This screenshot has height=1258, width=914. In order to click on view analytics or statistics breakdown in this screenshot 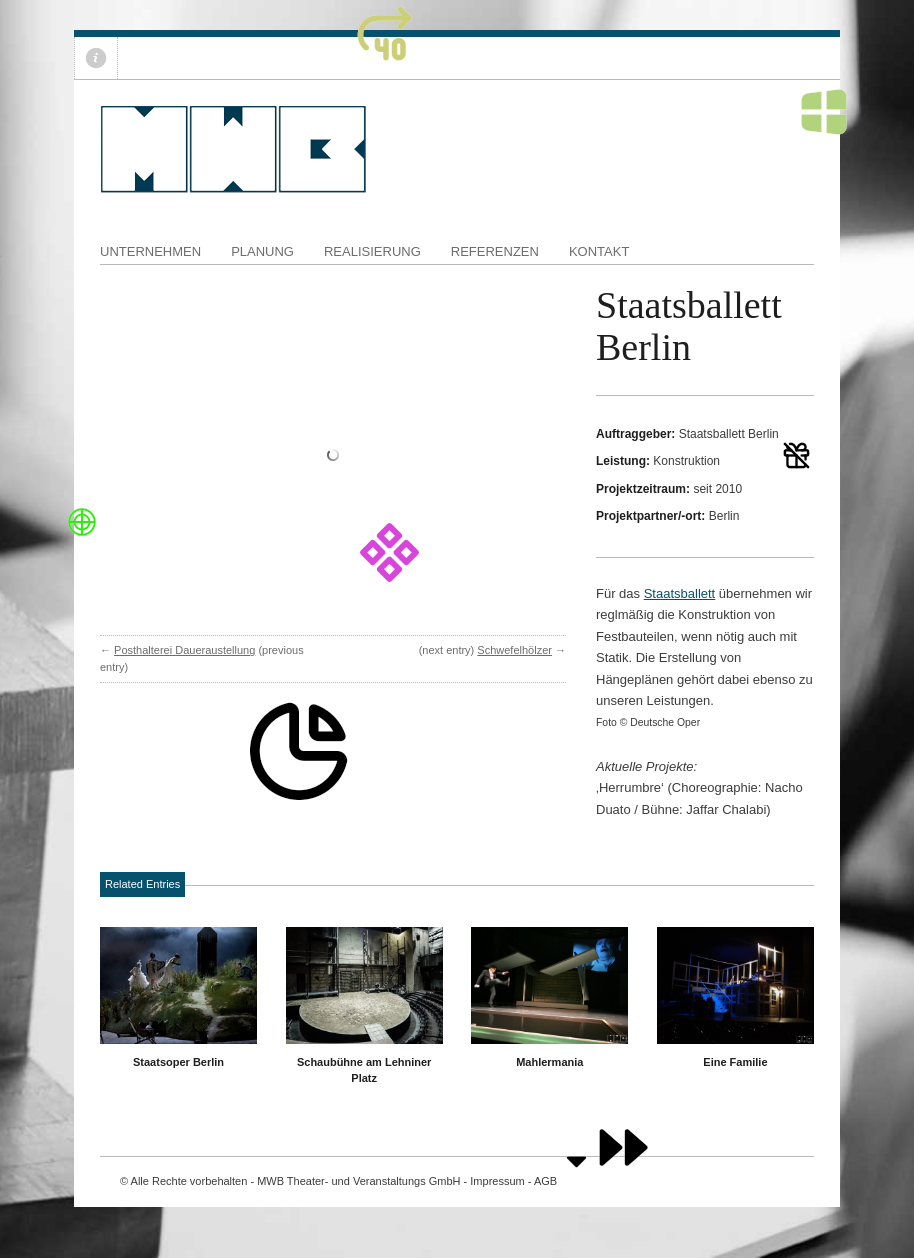, I will do `click(299, 751)`.